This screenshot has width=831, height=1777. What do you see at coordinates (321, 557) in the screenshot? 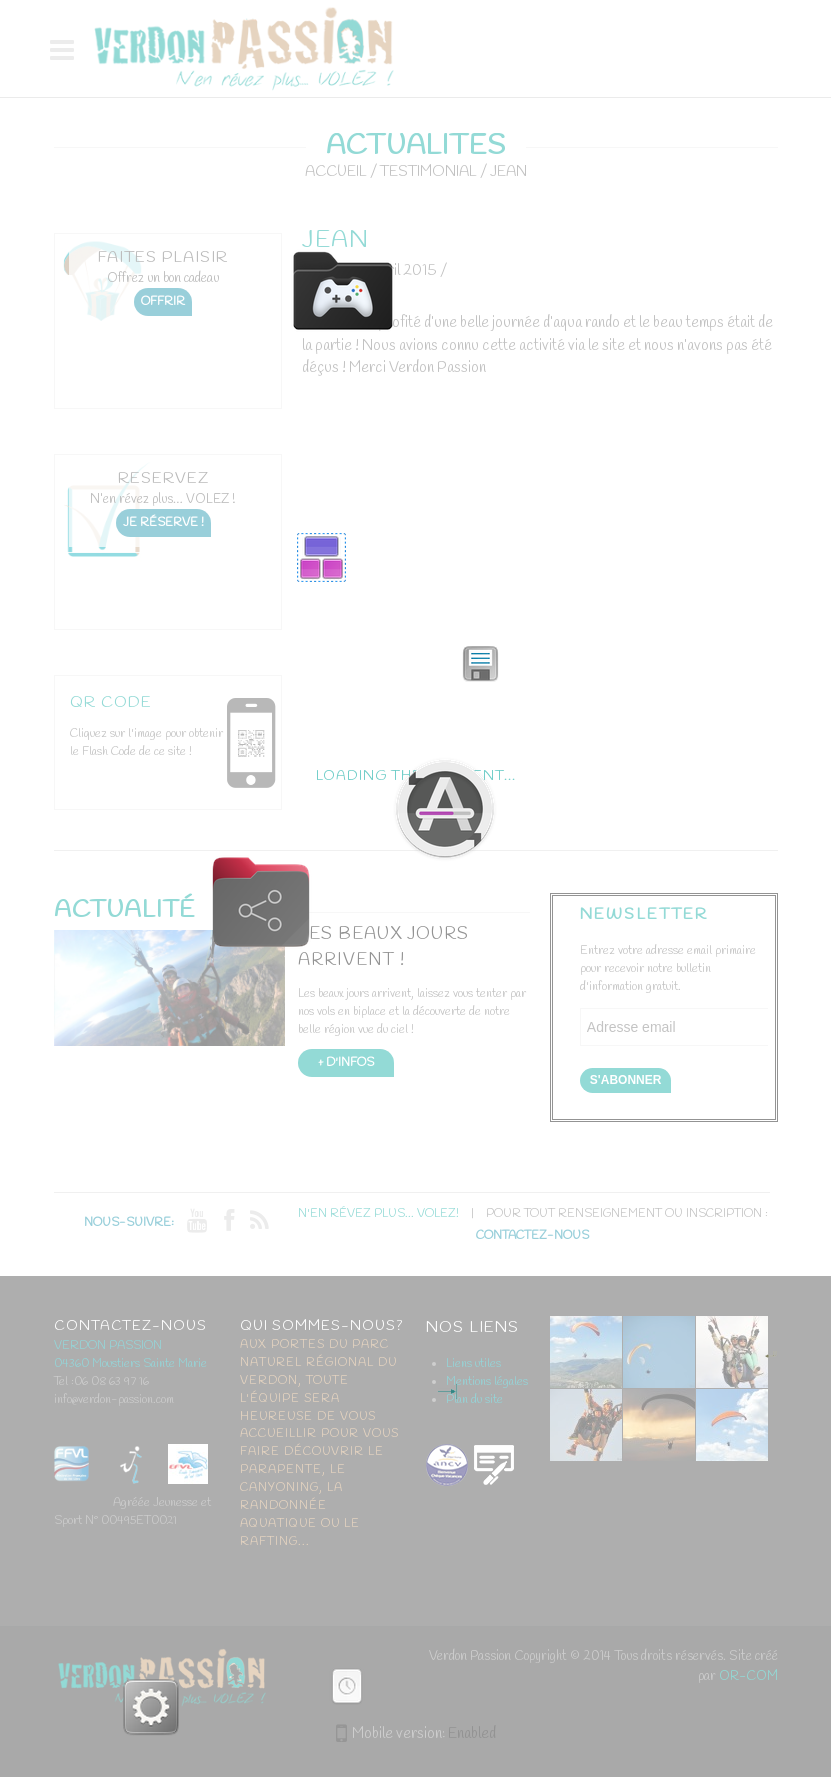
I see `select all items in the current view` at bounding box center [321, 557].